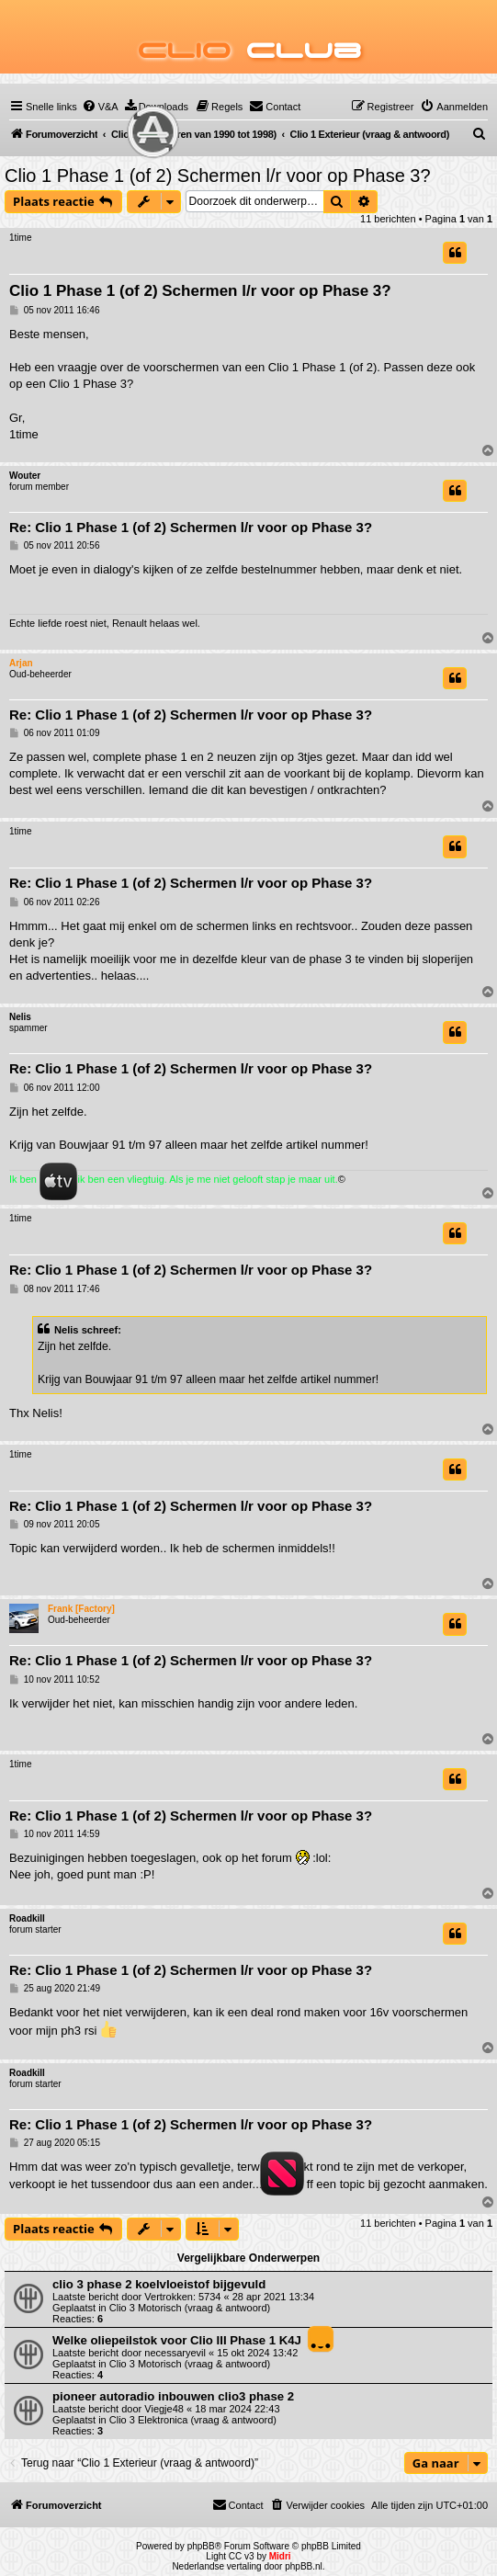 This screenshot has height=2576, width=497. I want to click on launch Enter the Gungeon game, so click(321, 2339).